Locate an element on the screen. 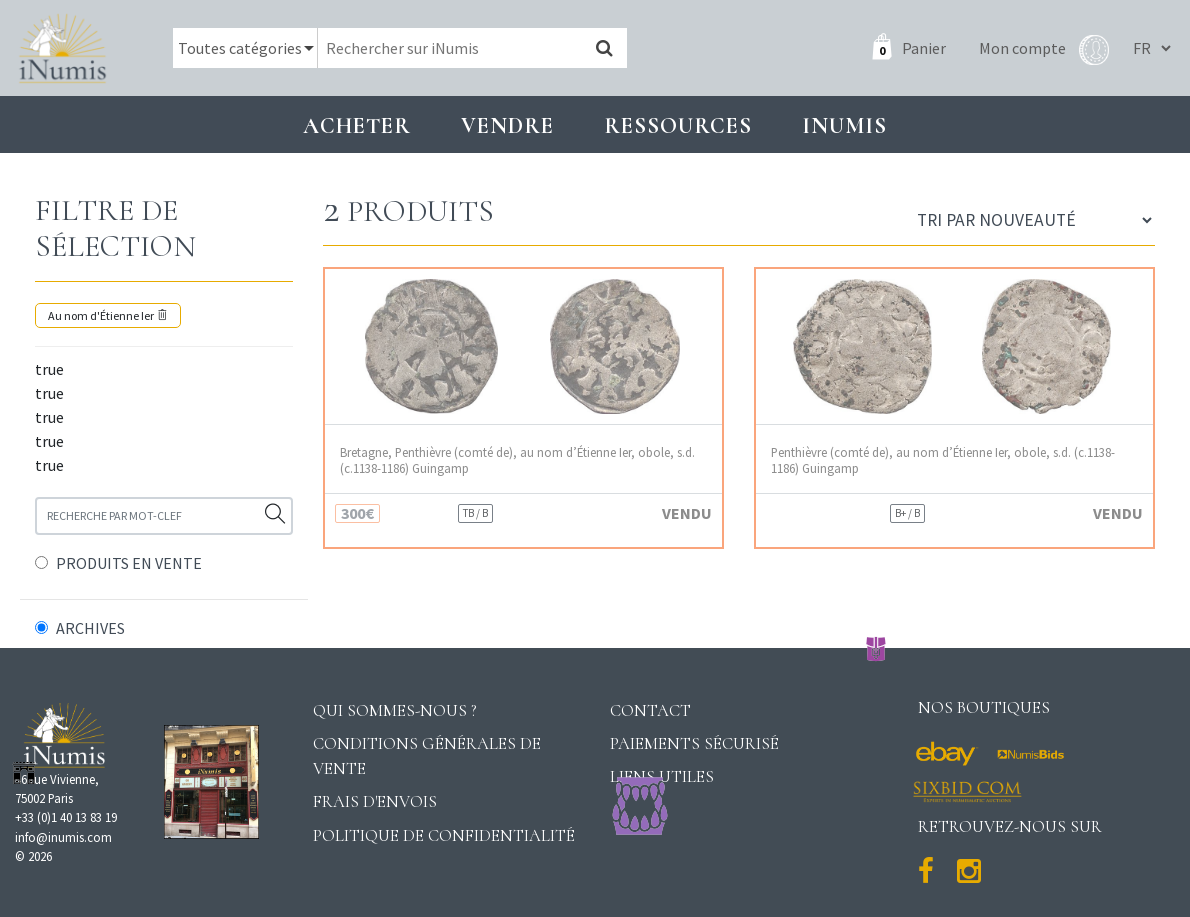 Image resolution: width=1190 pixels, height=917 pixels. open inventory or backpack is located at coordinates (876, 649).